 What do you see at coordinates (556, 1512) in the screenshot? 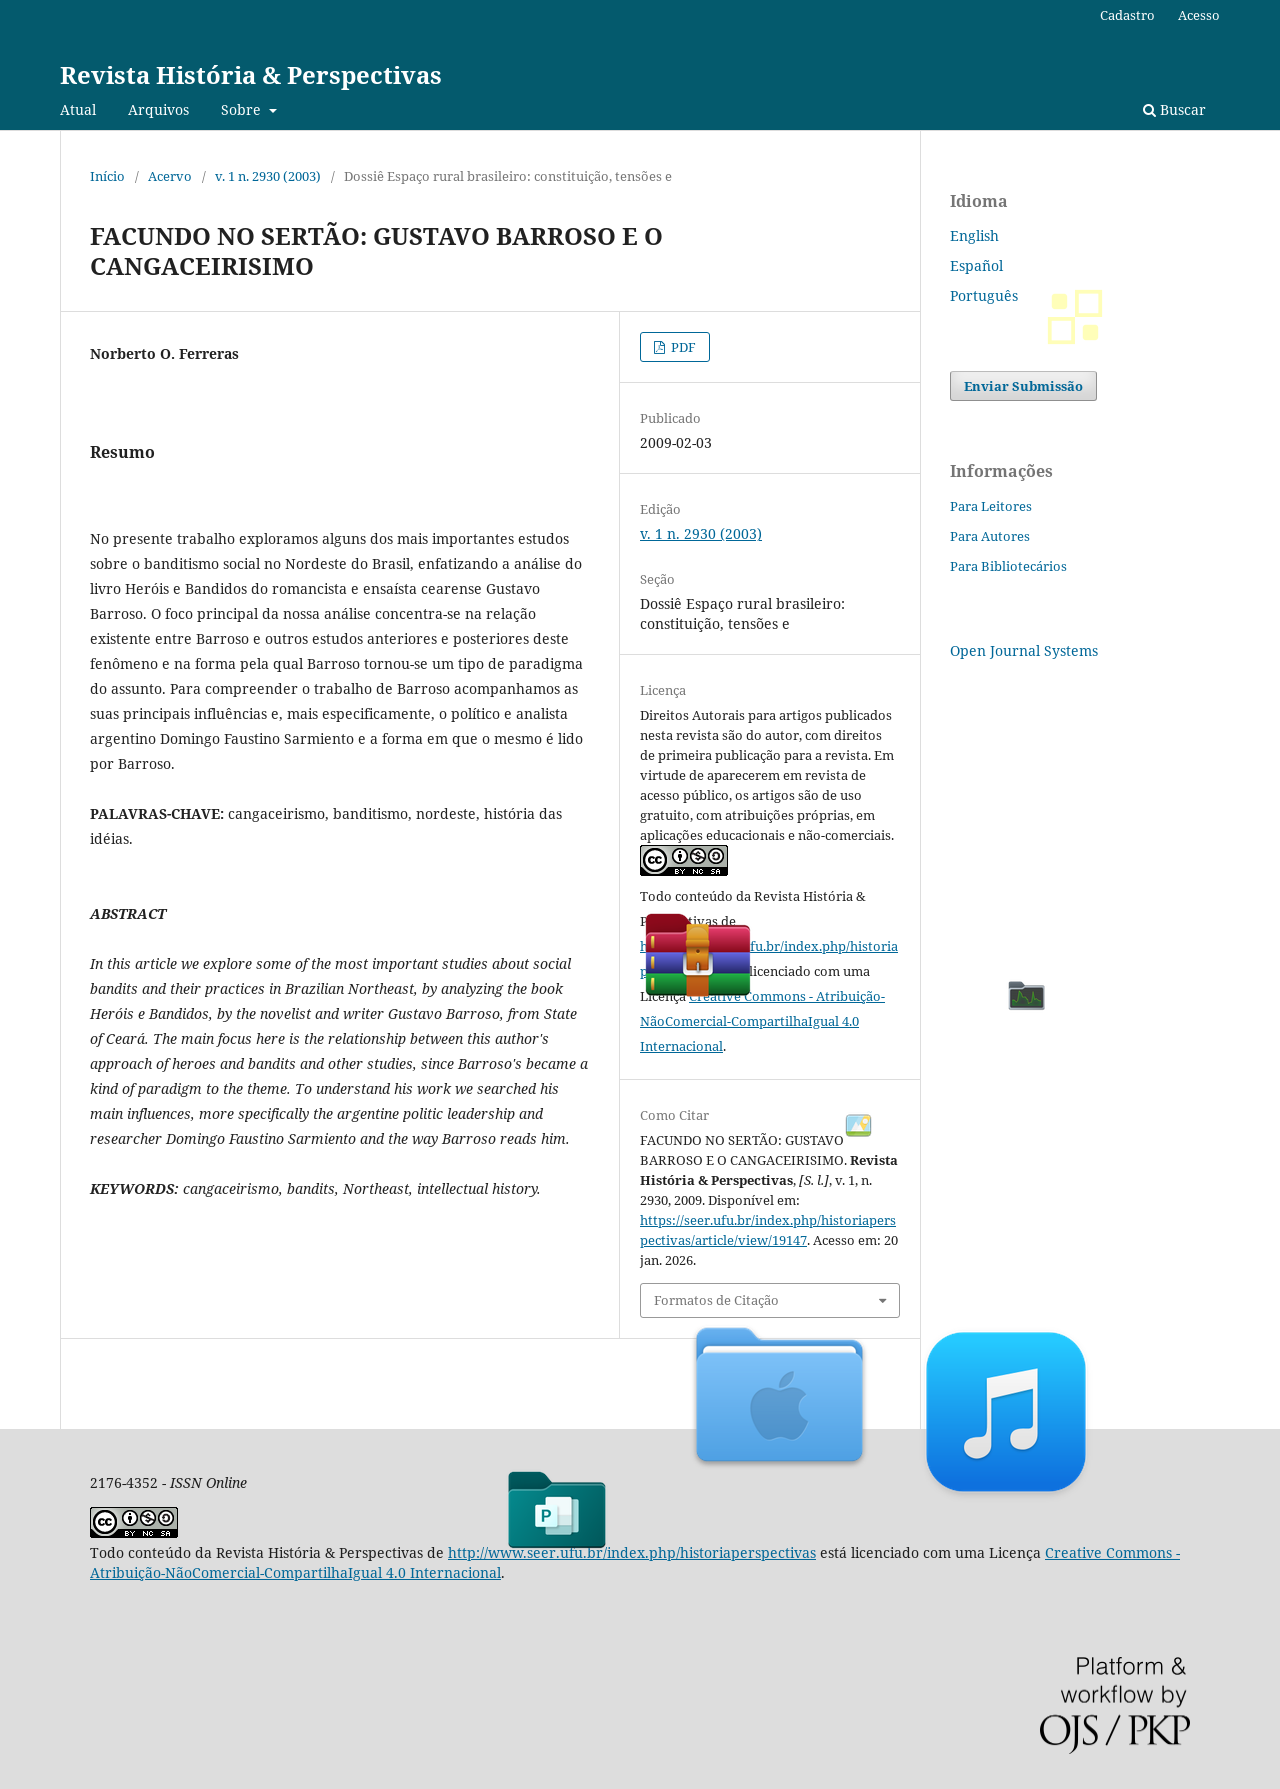
I see `open folder containing microsoft publisher files` at bounding box center [556, 1512].